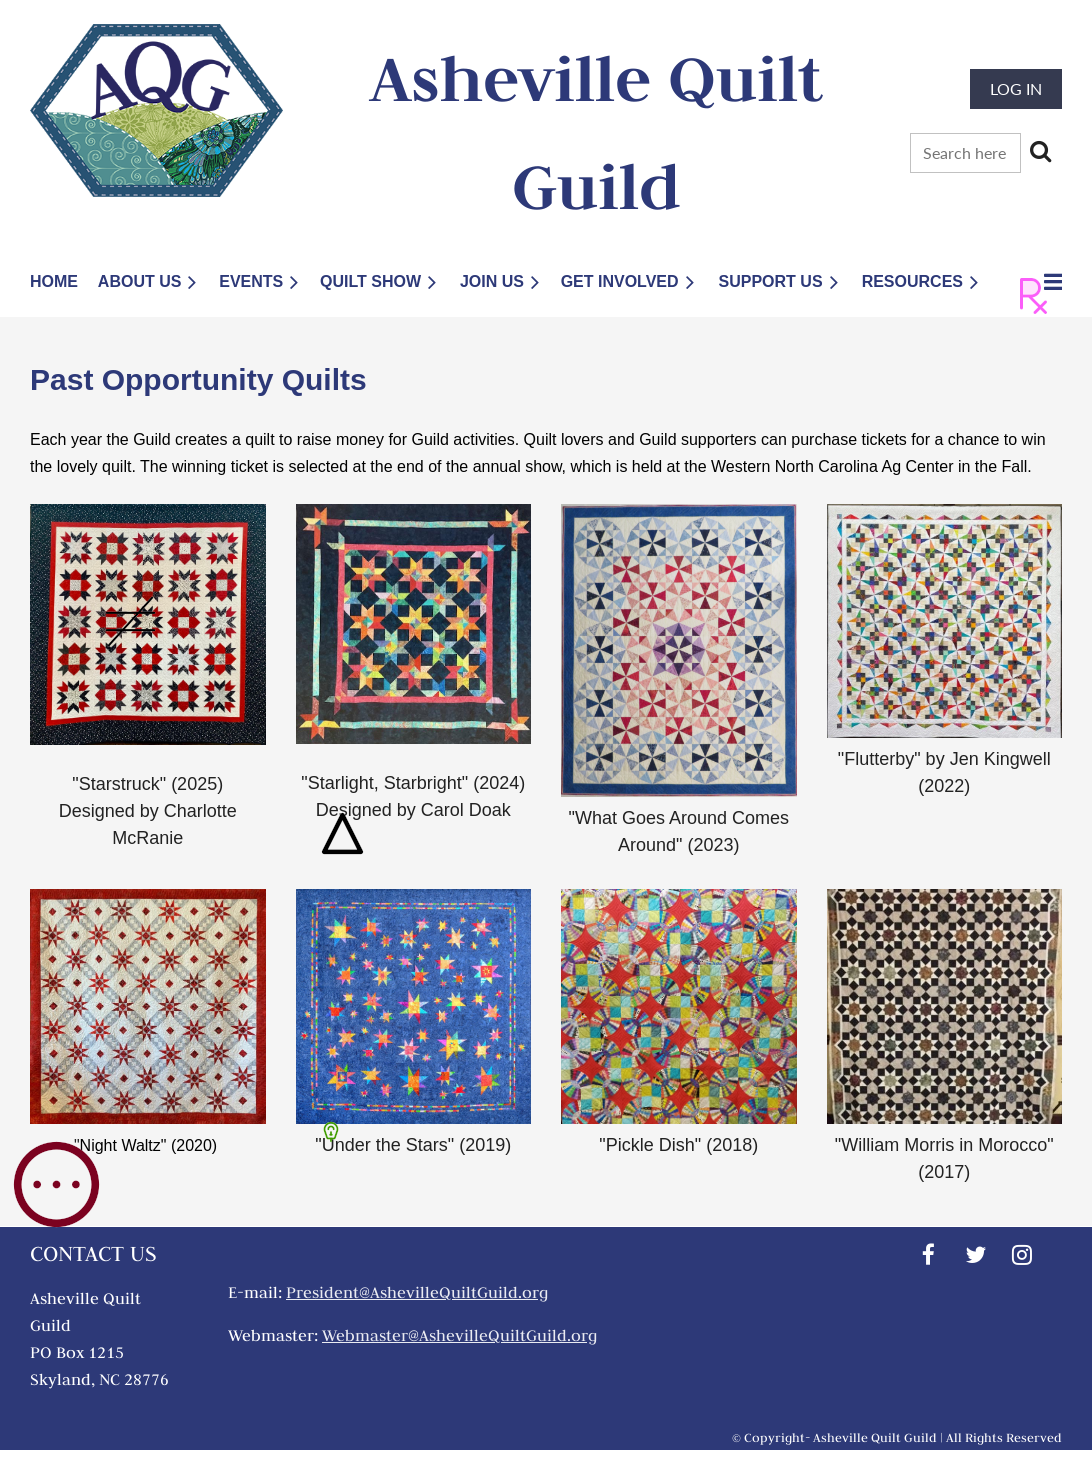 This screenshot has width=1092, height=1475. I want to click on indicates values are not equal or mismatched, so click(130, 621).